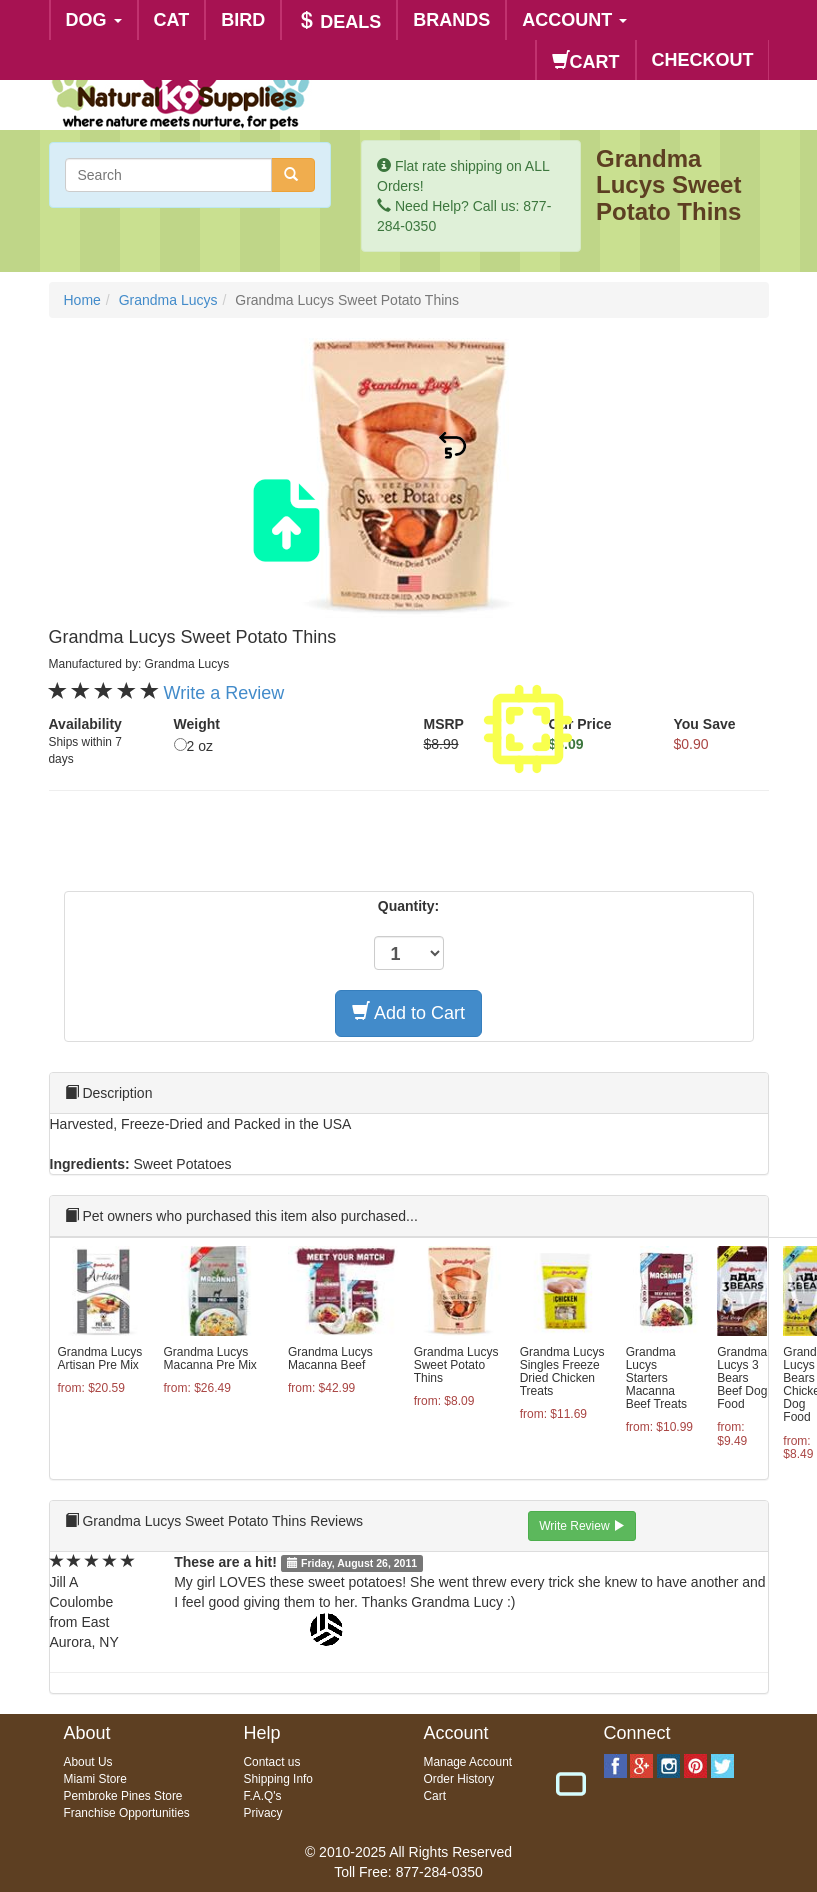 This screenshot has height=1892, width=817. What do you see at coordinates (326, 1629) in the screenshot?
I see `access volleyball or sports content` at bounding box center [326, 1629].